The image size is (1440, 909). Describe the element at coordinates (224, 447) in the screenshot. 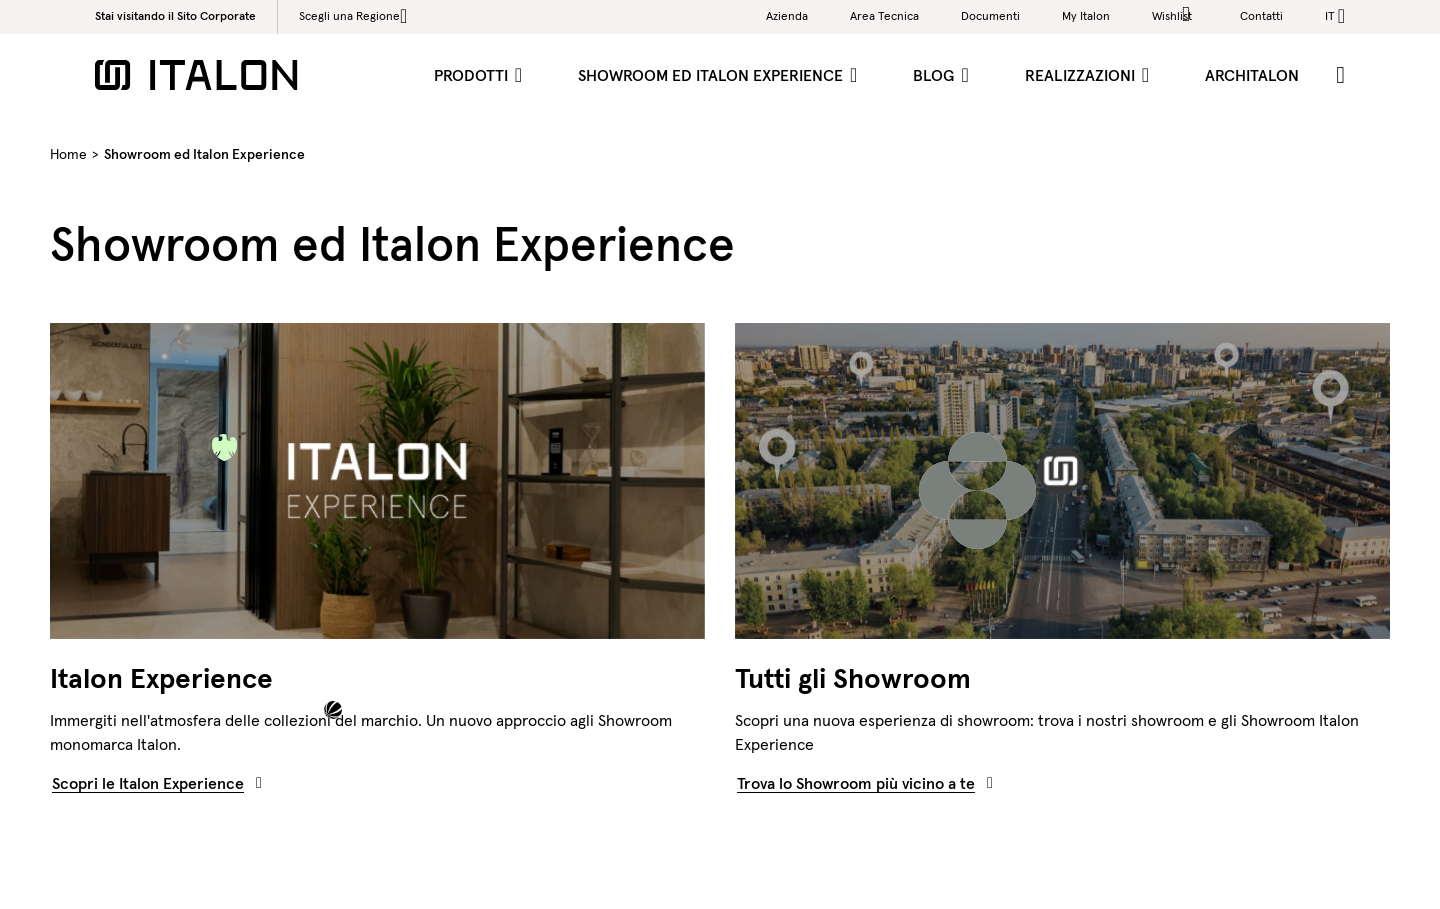

I see `open the Barclays banking app` at that location.